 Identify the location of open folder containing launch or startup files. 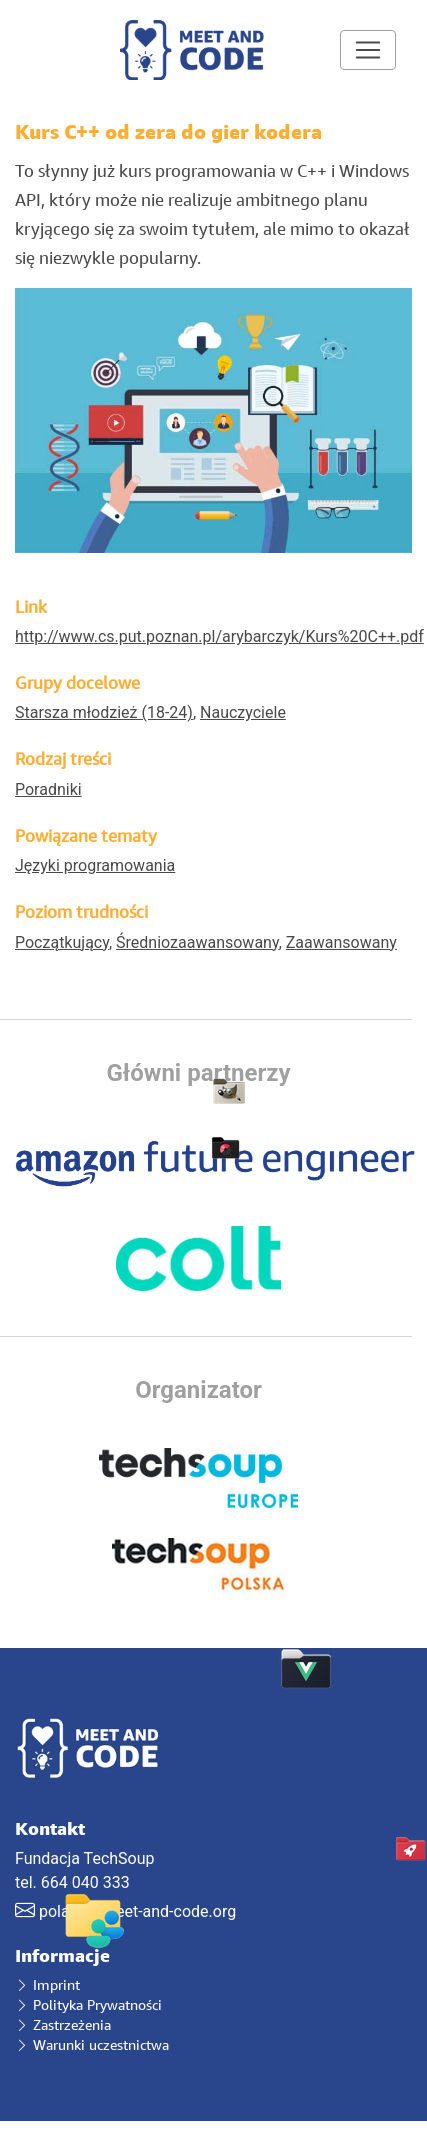
(410, 1849).